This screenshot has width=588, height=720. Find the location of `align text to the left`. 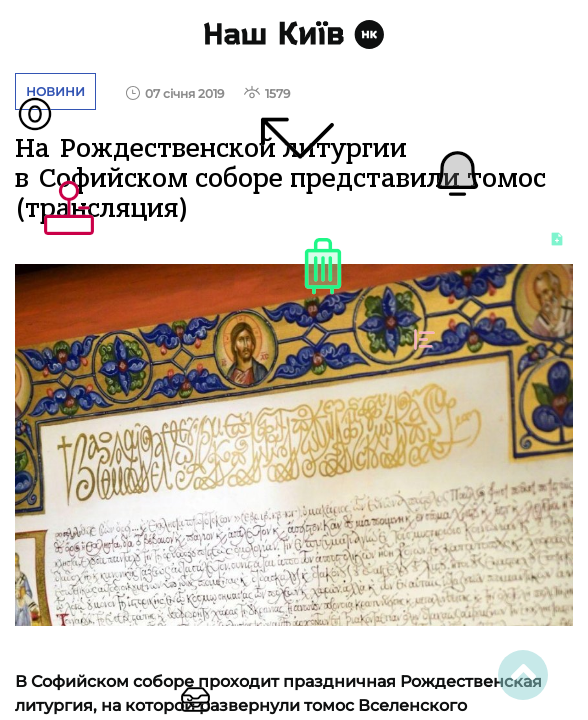

align text to the left is located at coordinates (424, 339).